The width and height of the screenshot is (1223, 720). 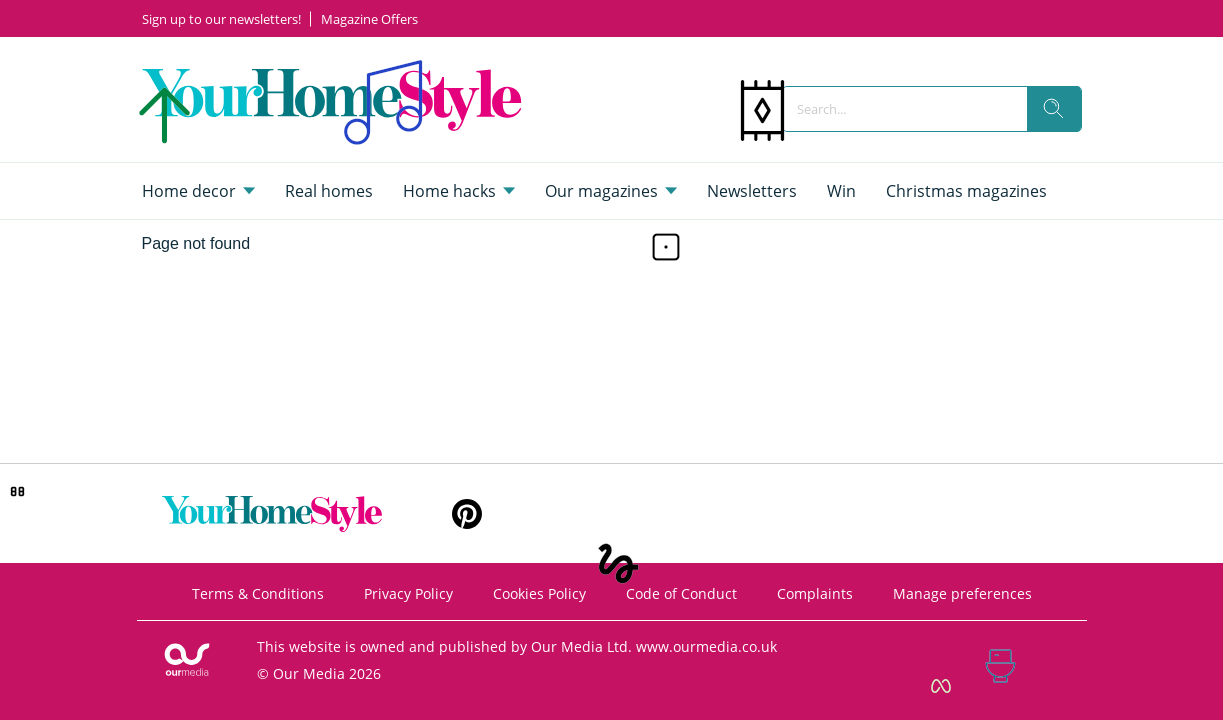 I want to click on access music or audio playback, so click(x=388, y=104).